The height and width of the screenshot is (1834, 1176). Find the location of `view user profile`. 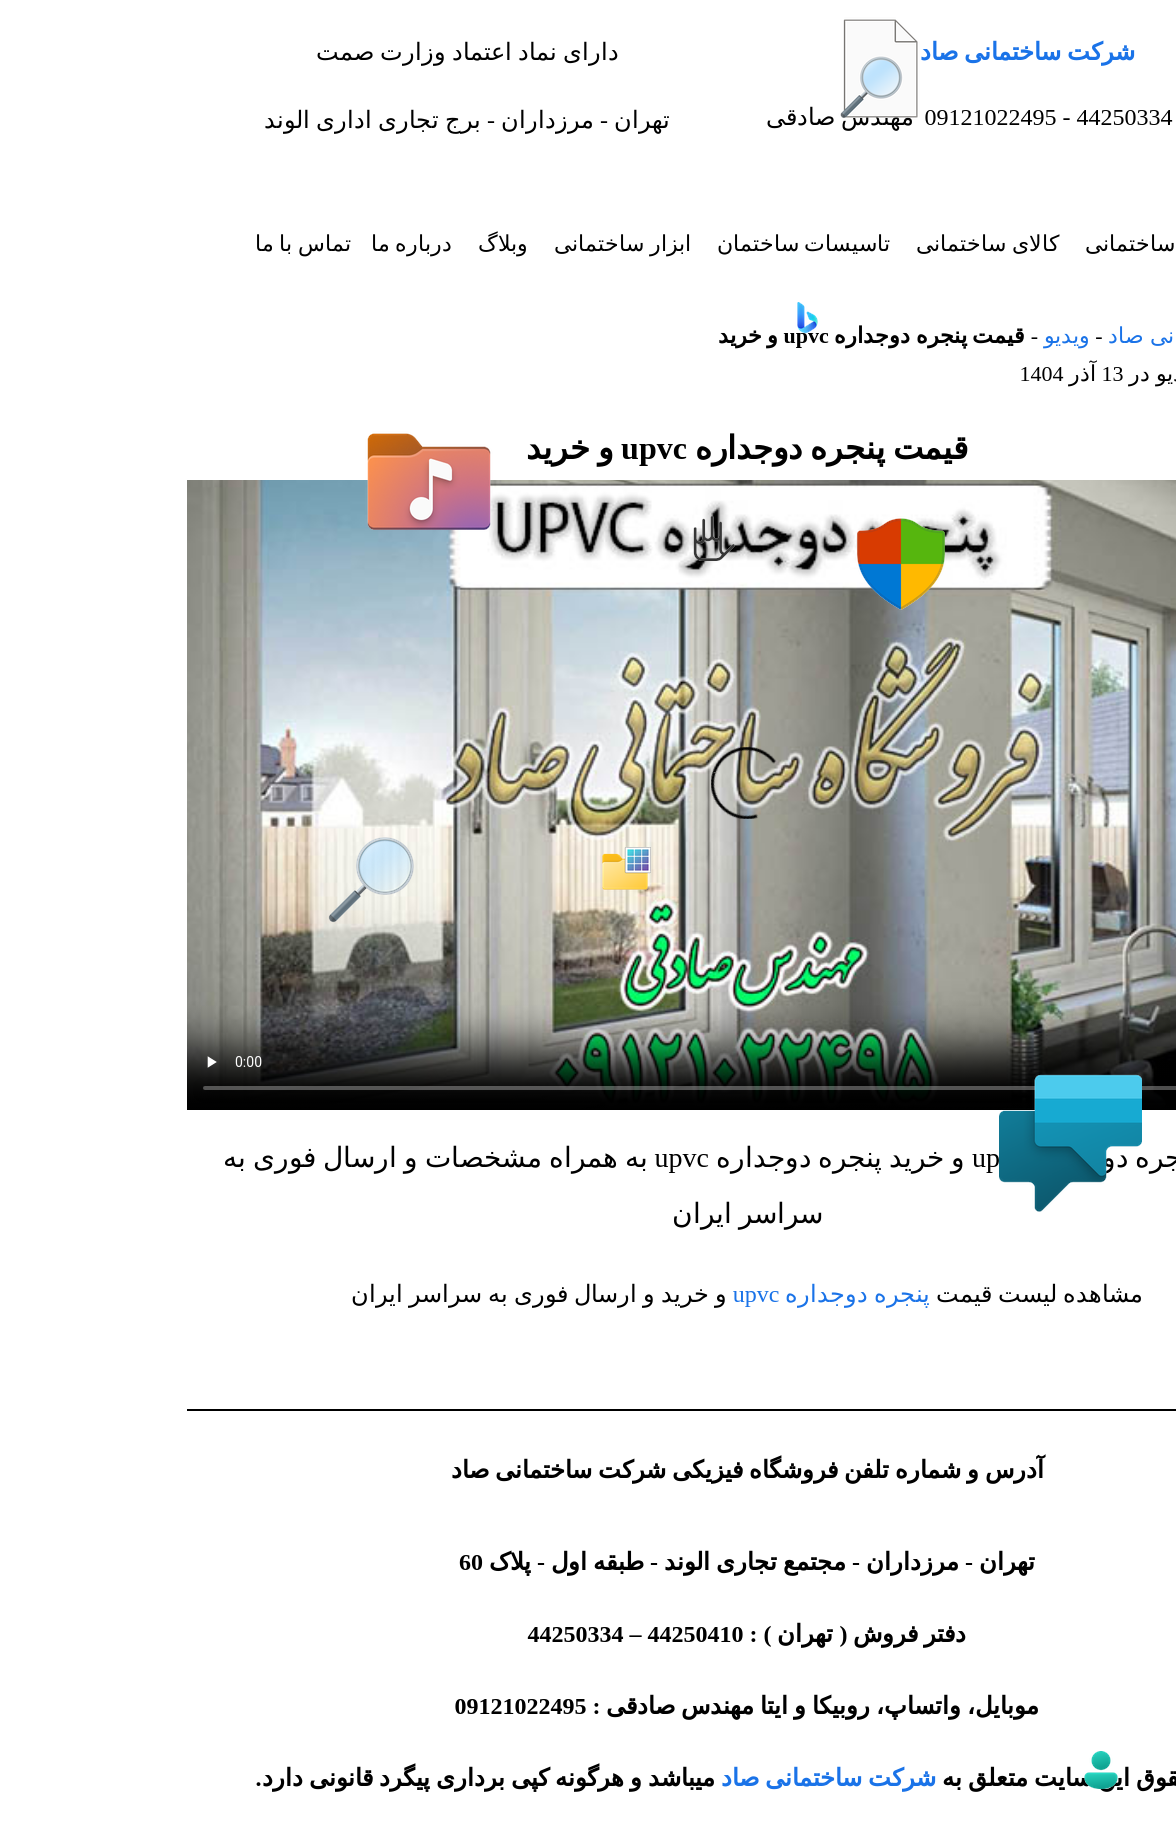

view user profile is located at coordinates (1101, 1770).